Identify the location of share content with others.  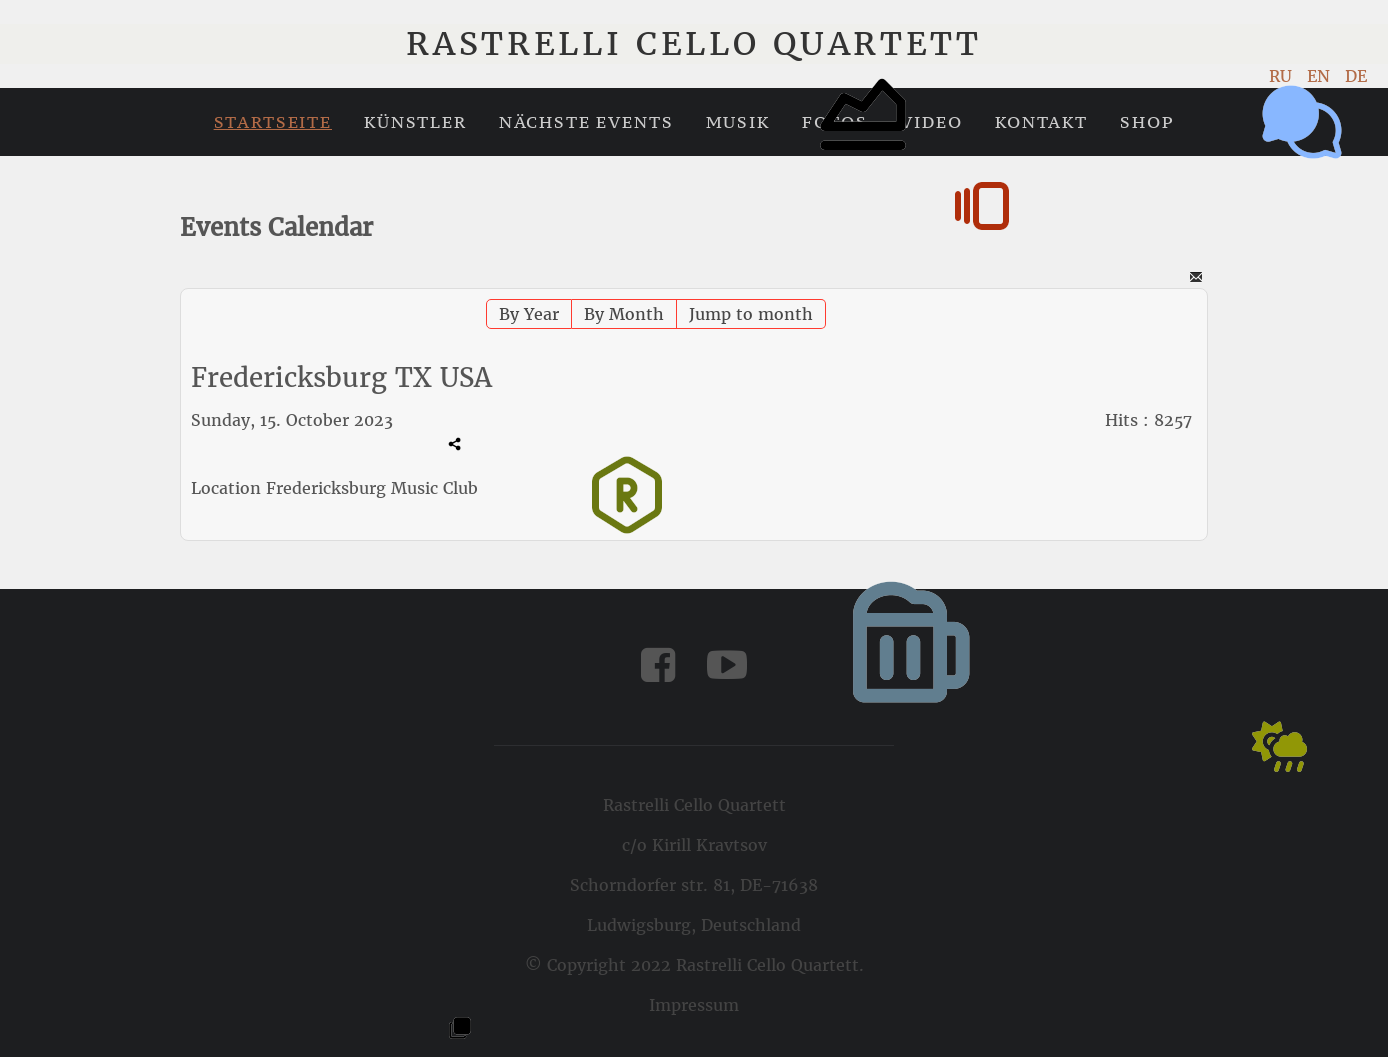
(455, 444).